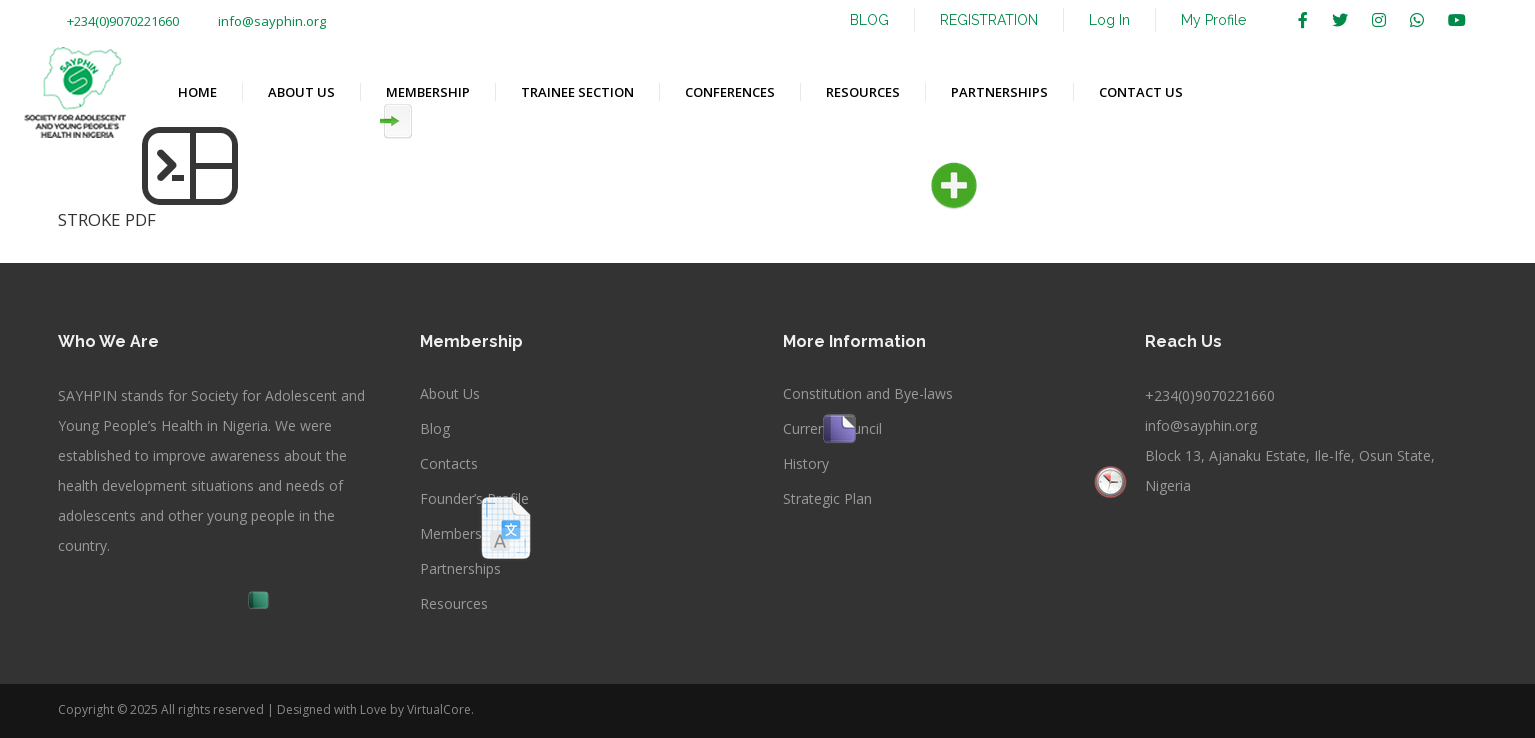 This screenshot has width=1535, height=738. What do you see at coordinates (398, 121) in the screenshot?
I see `import a document or file` at bounding box center [398, 121].